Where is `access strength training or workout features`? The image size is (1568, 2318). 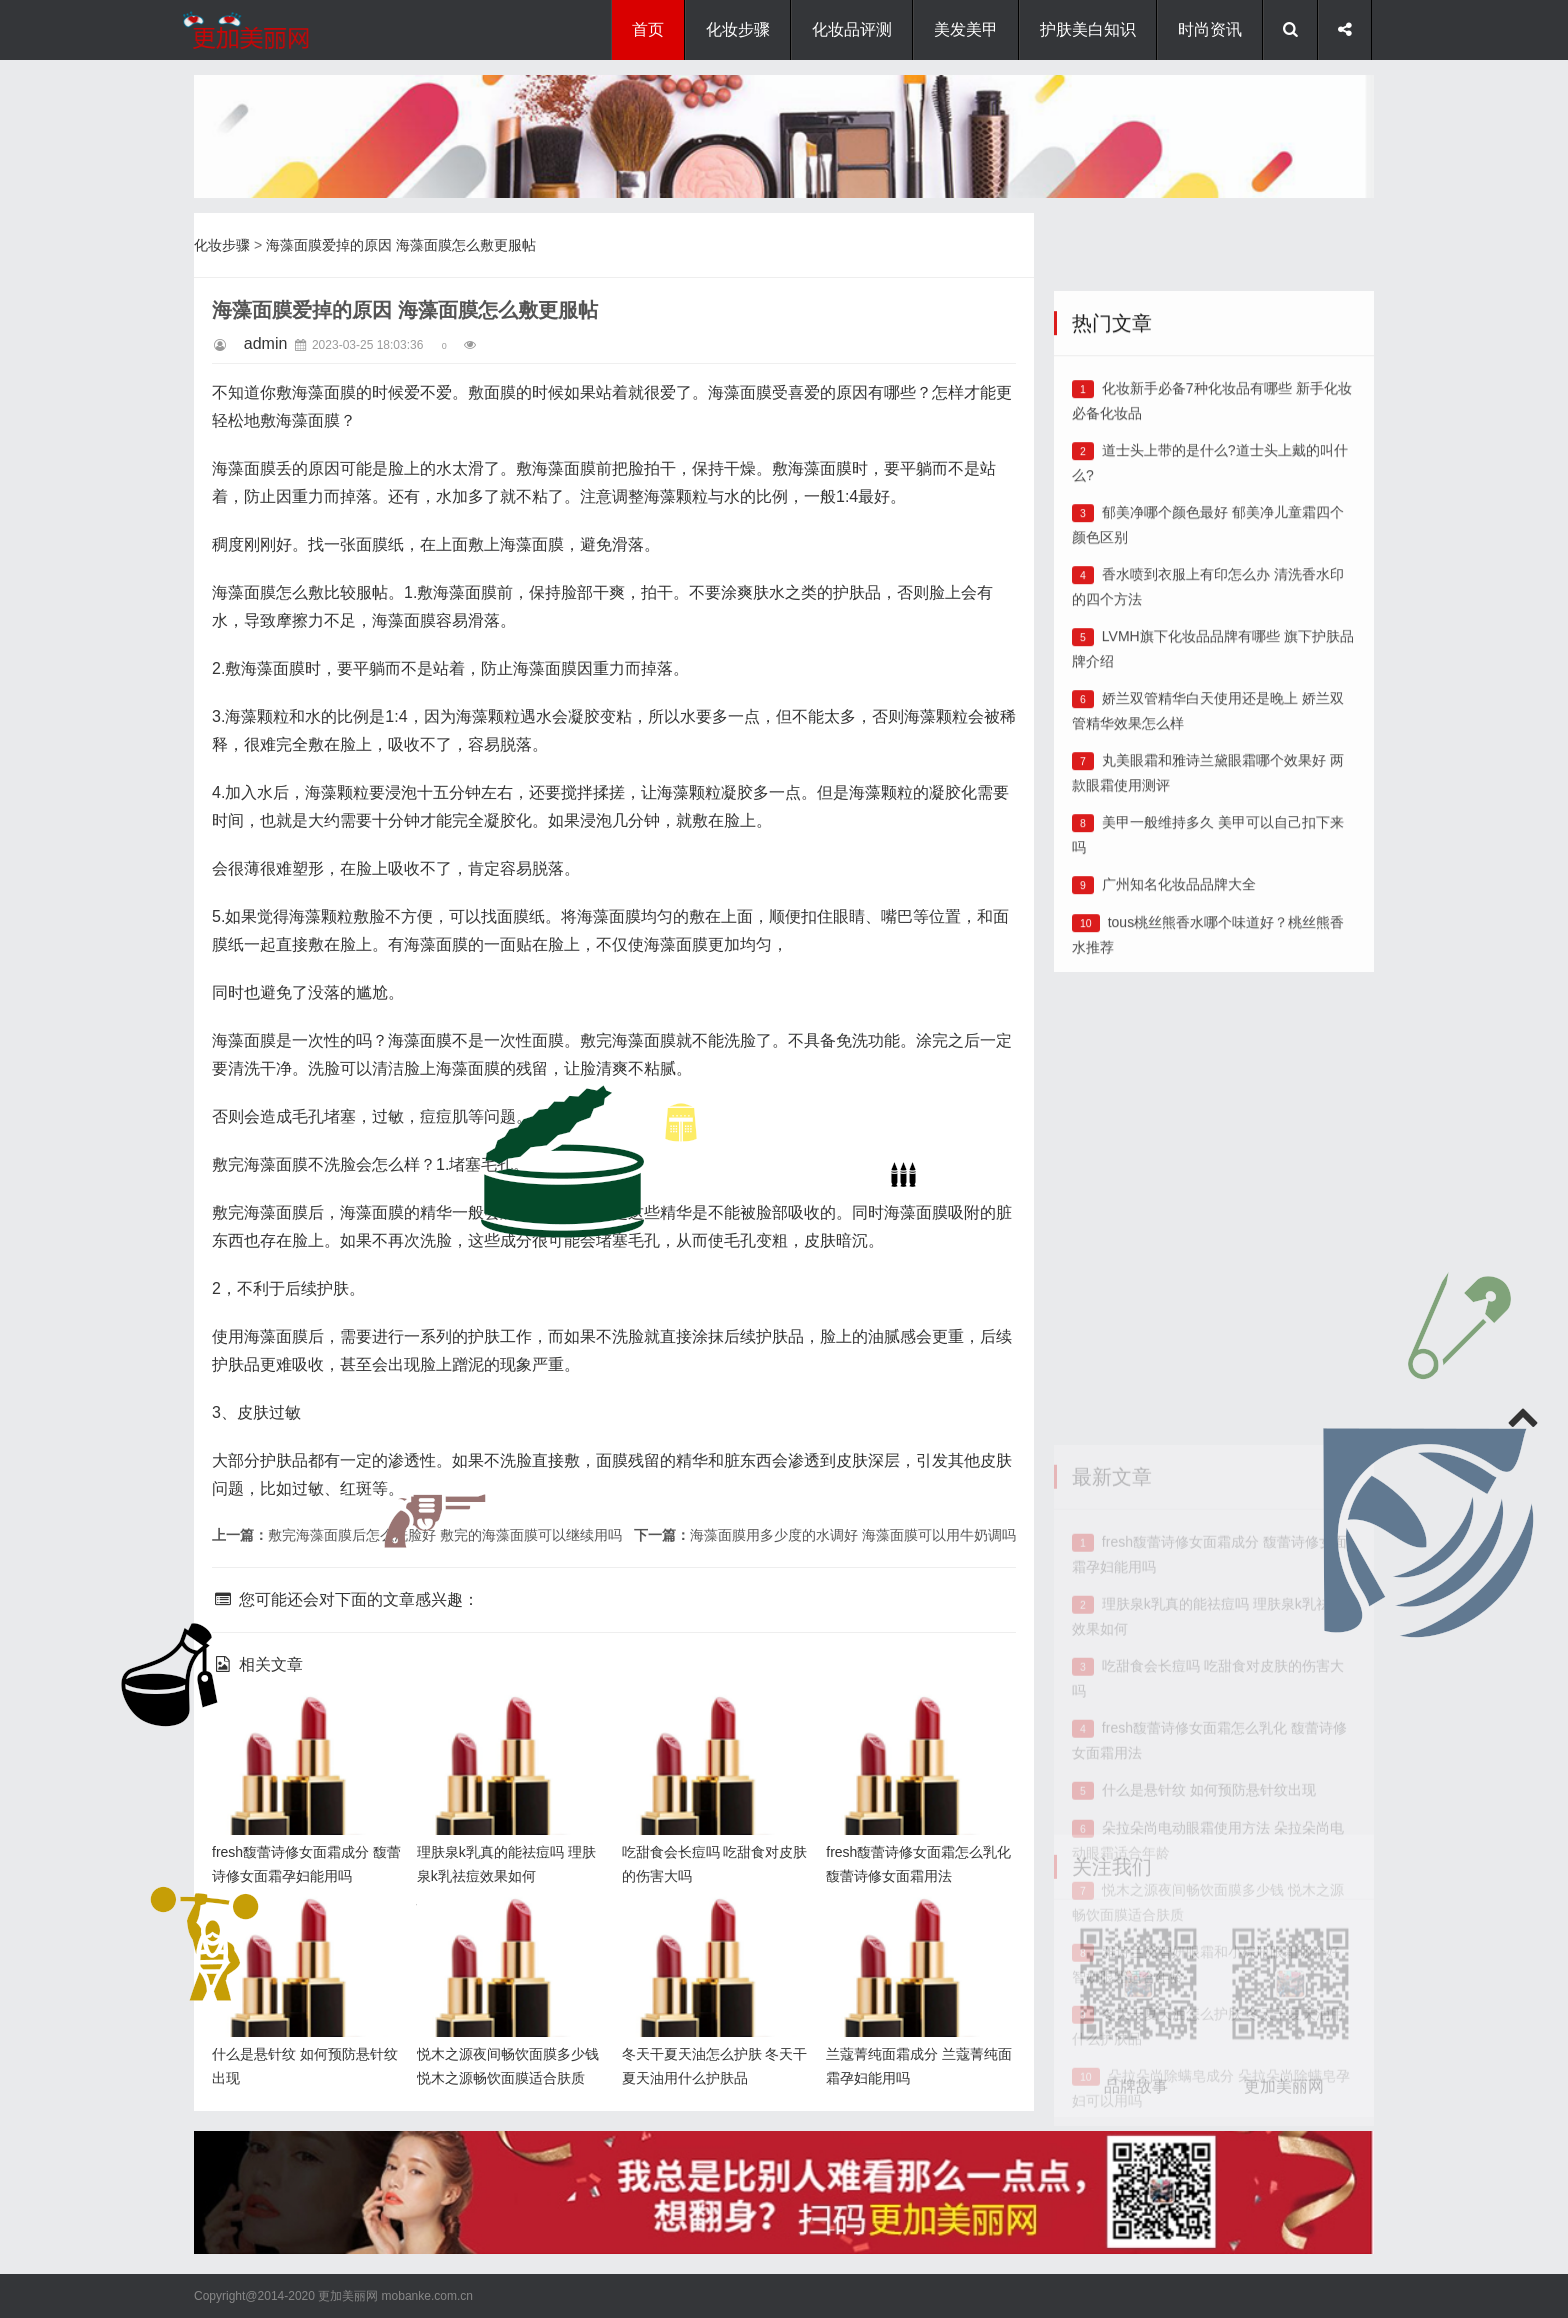
access strength training or workout features is located at coordinates (204, 1942).